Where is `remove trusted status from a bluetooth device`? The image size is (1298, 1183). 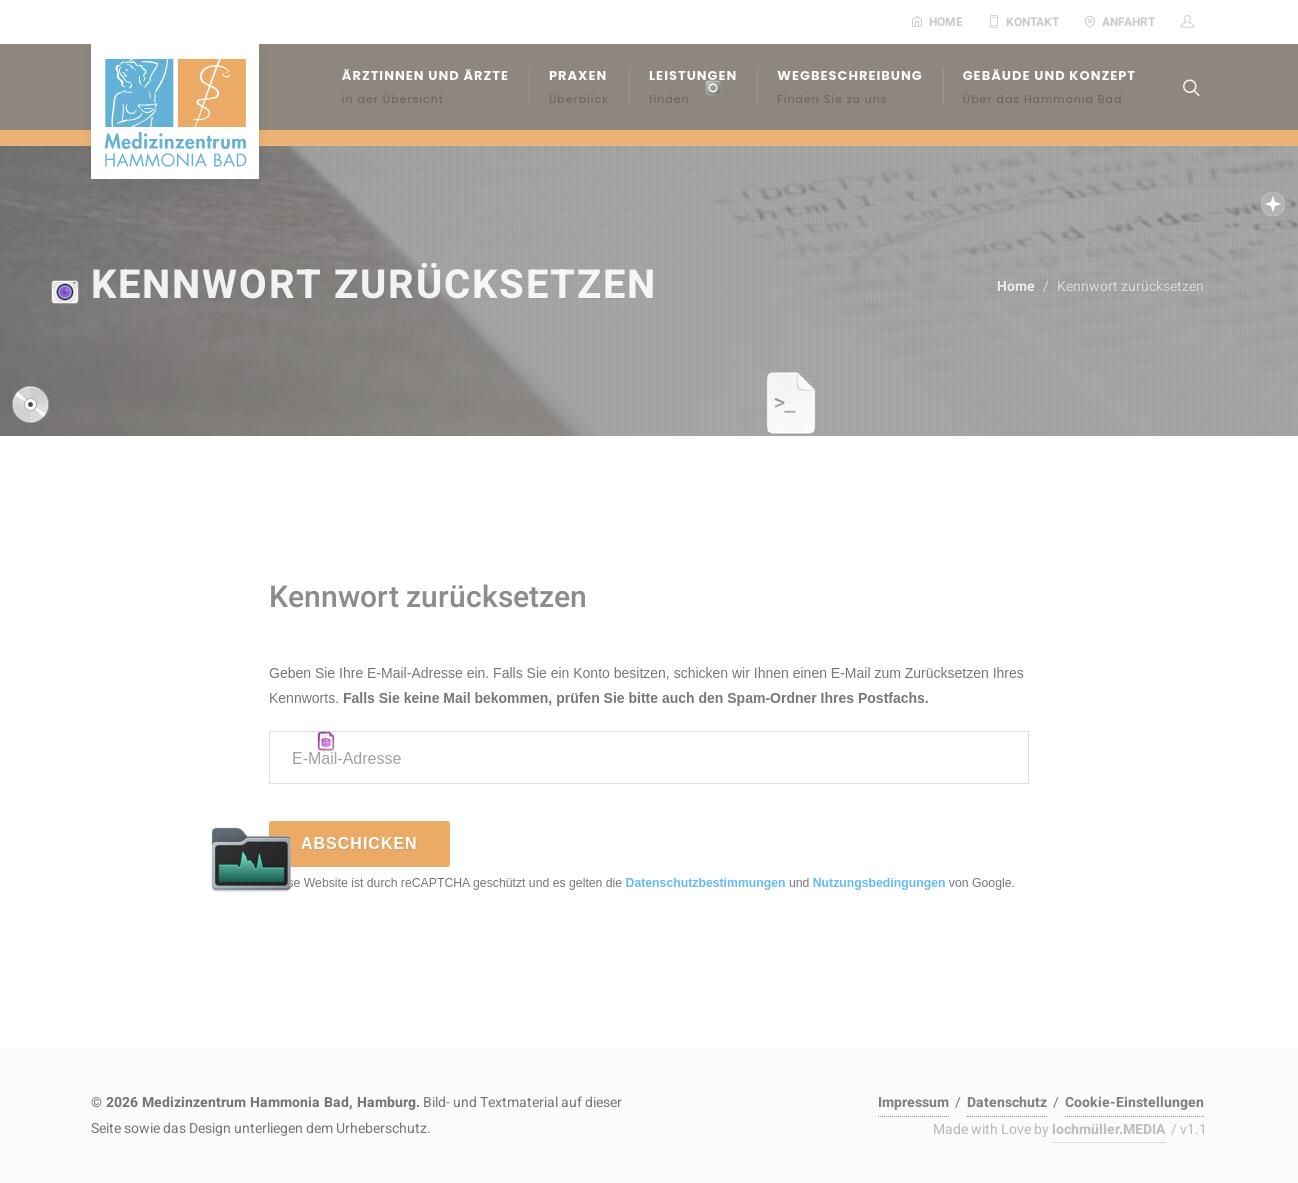
remove trusted status from a bluetooth device is located at coordinates (1273, 204).